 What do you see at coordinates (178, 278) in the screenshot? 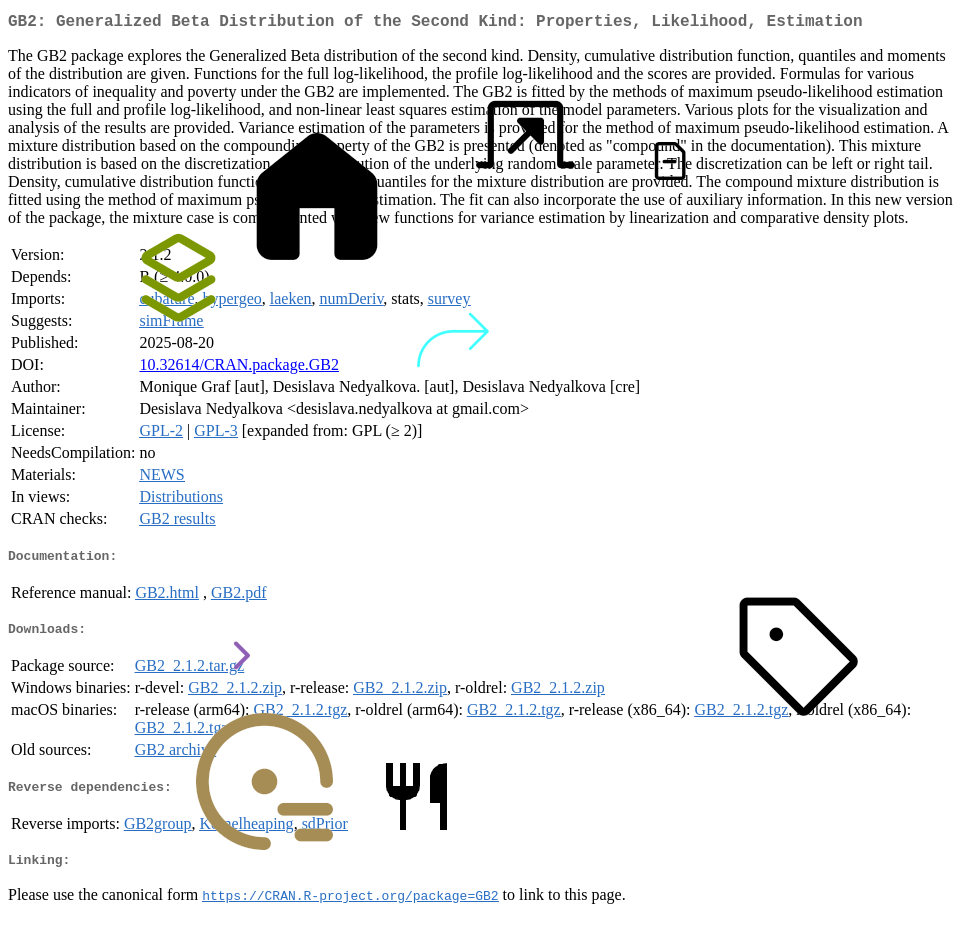
I see `view stacked layers or items` at bounding box center [178, 278].